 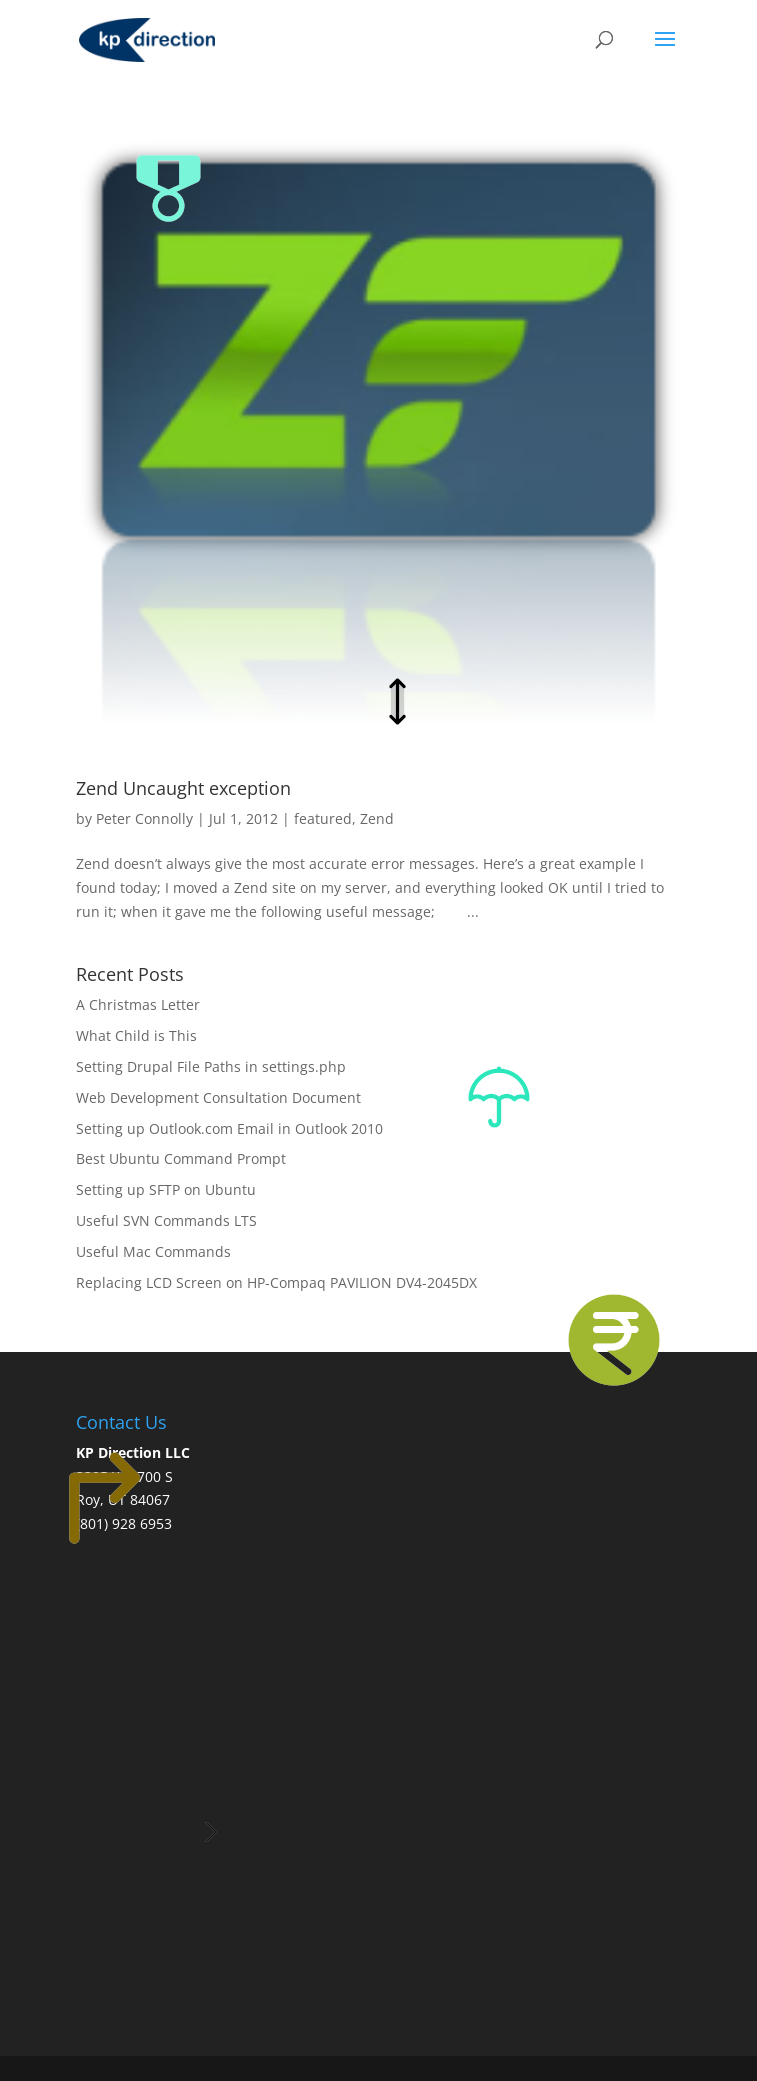 What do you see at coordinates (614, 1340) in the screenshot?
I see `view price in Indian rupees` at bounding box center [614, 1340].